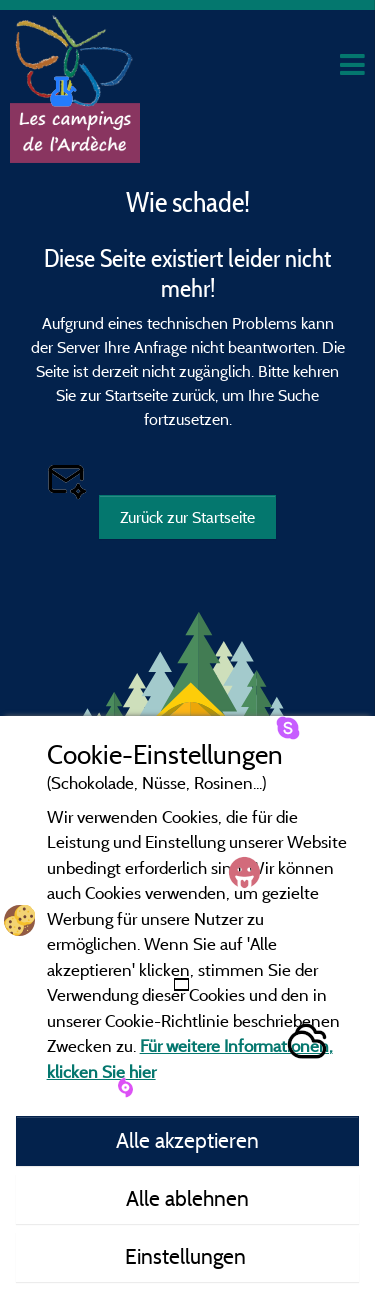 This screenshot has width=375, height=1314. I want to click on crop image to 5:4 aspect ratio, so click(181, 984).